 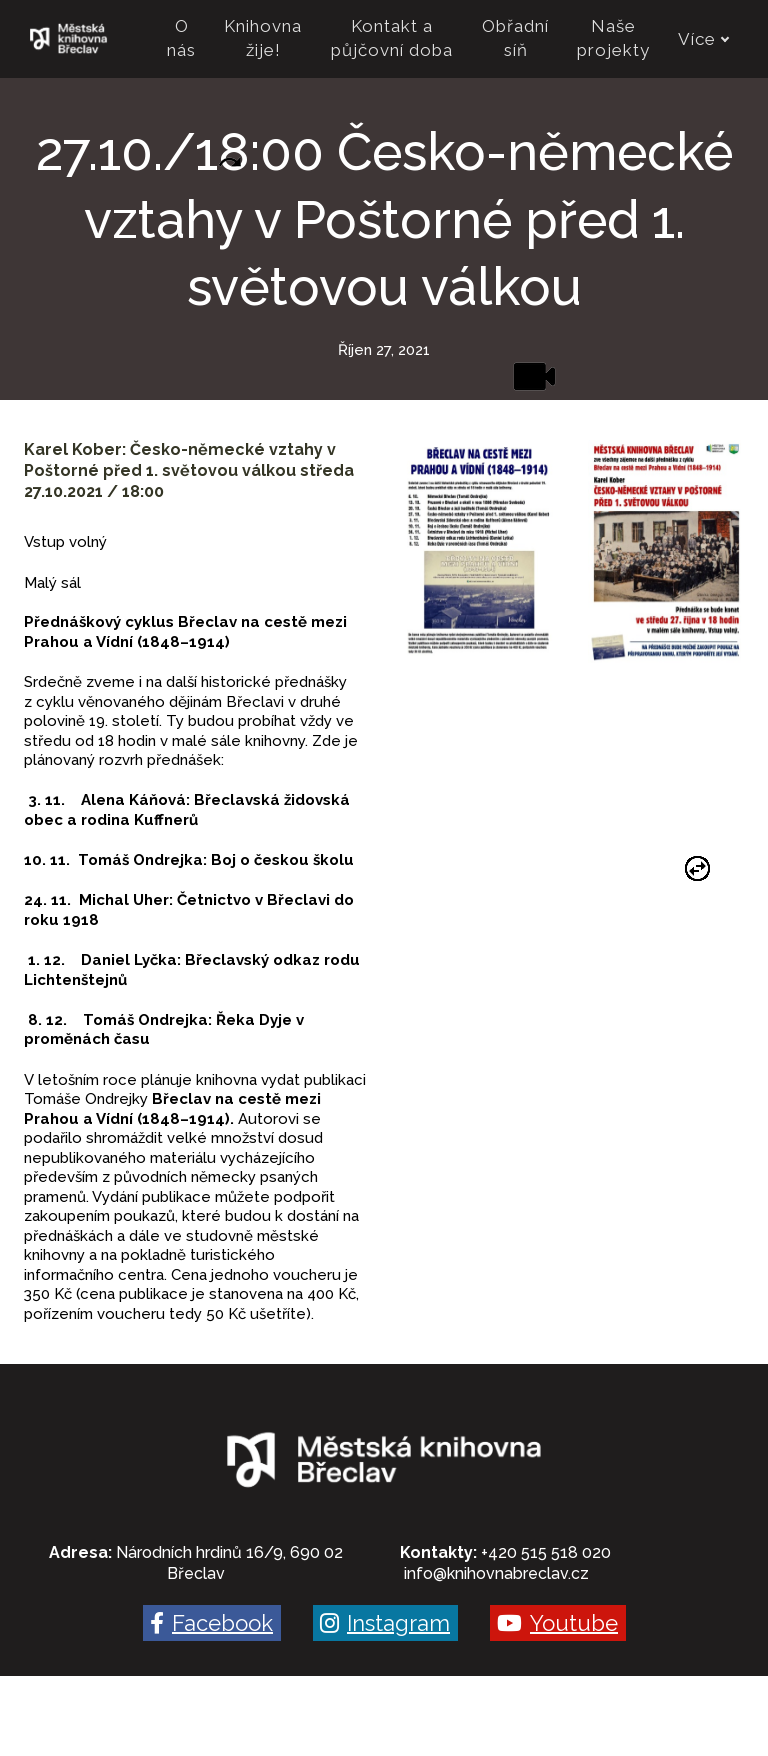 What do you see at coordinates (697, 868) in the screenshot?
I see `swap or exchange items horizontally` at bounding box center [697, 868].